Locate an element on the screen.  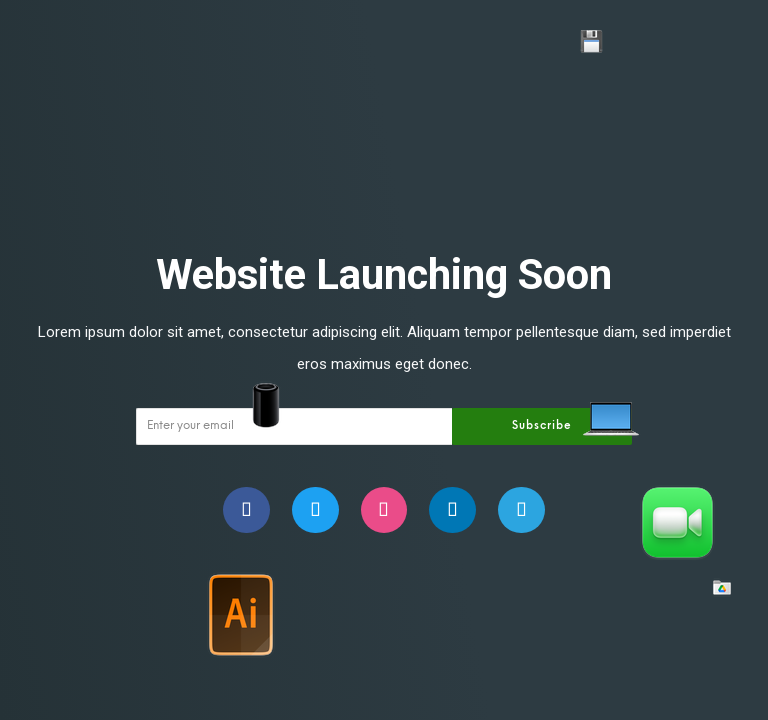
open google drive folder is located at coordinates (722, 588).